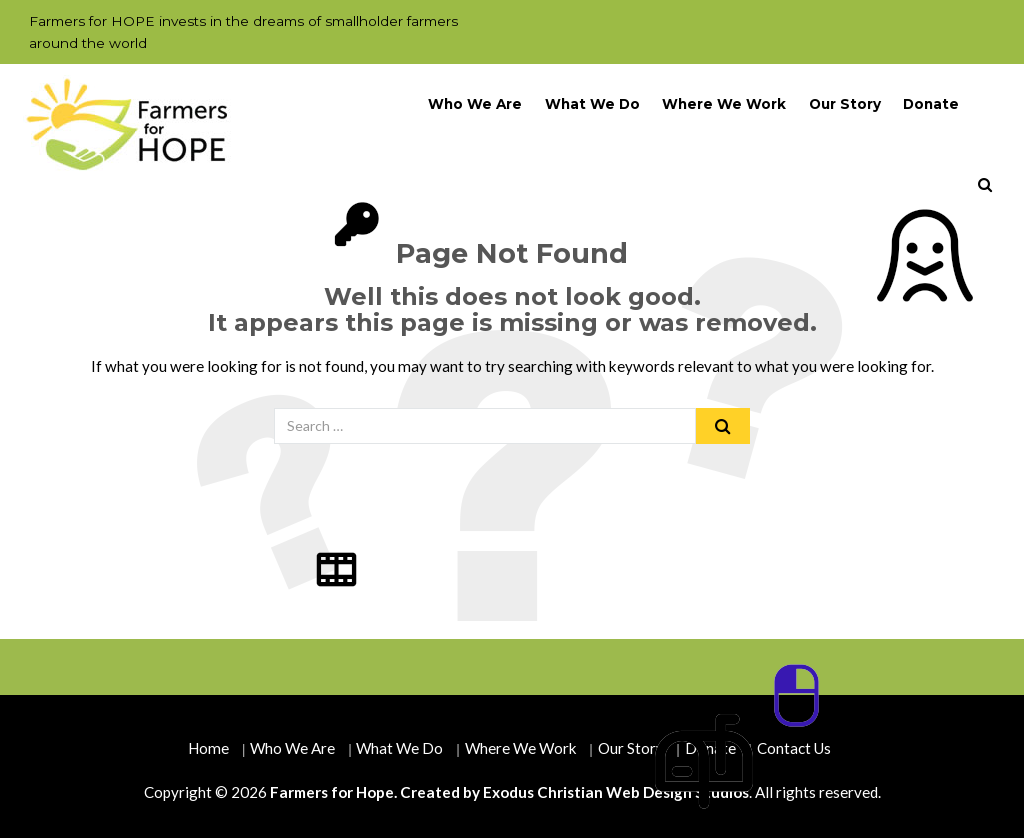 This screenshot has height=838, width=1024. What do you see at coordinates (336, 569) in the screenshot?
I see `view video or film content` at bounding box center [336, 569].